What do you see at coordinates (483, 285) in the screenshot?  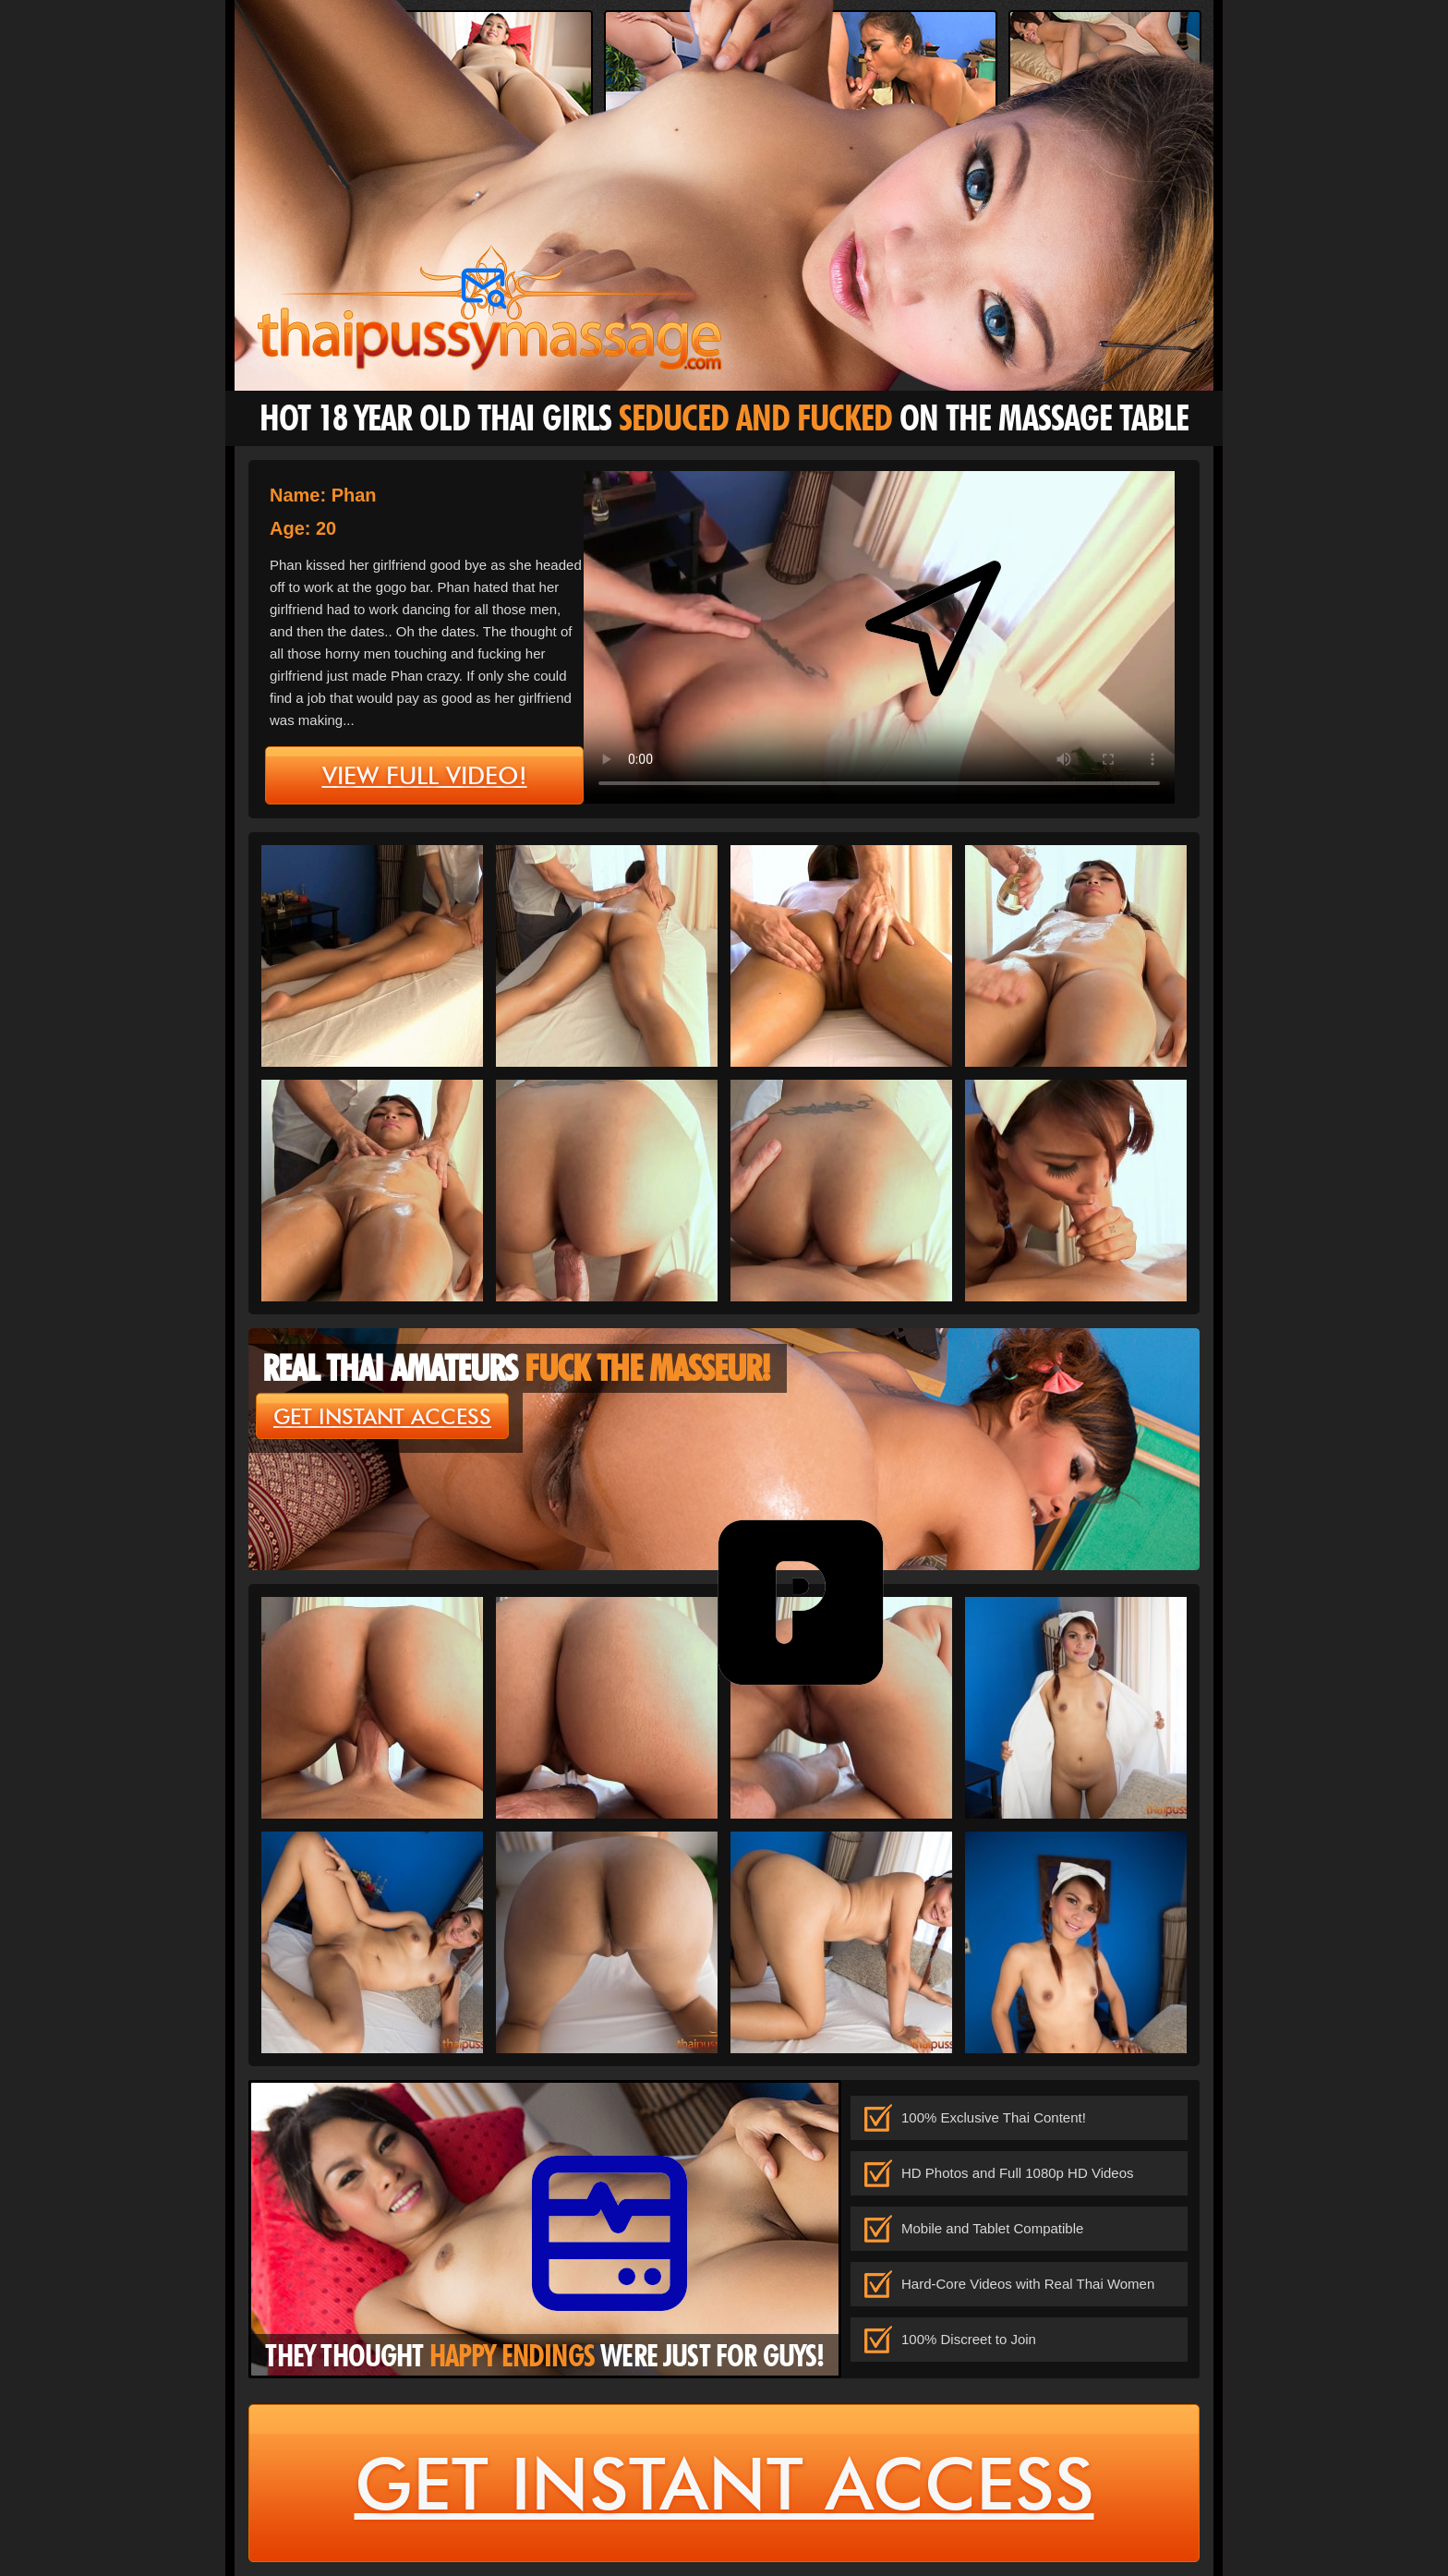 I see `search your emails` at bounding box center [483, 285].